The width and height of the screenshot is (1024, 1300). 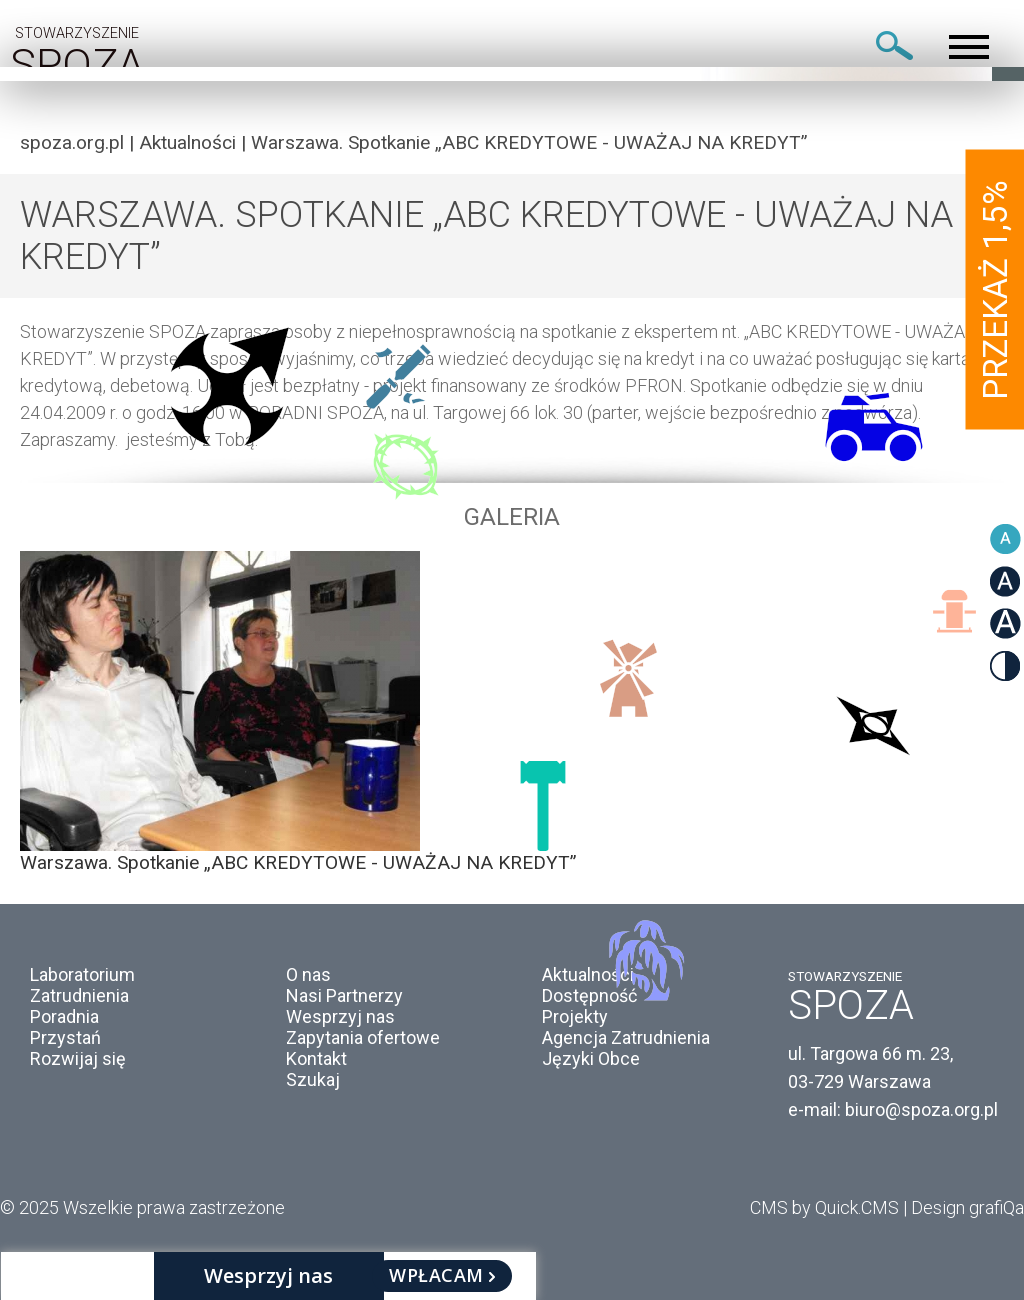 What do you see at coordinates (873, 725) in the screenshot?
I see `mark as favorite` at bounding box center [873, 725].